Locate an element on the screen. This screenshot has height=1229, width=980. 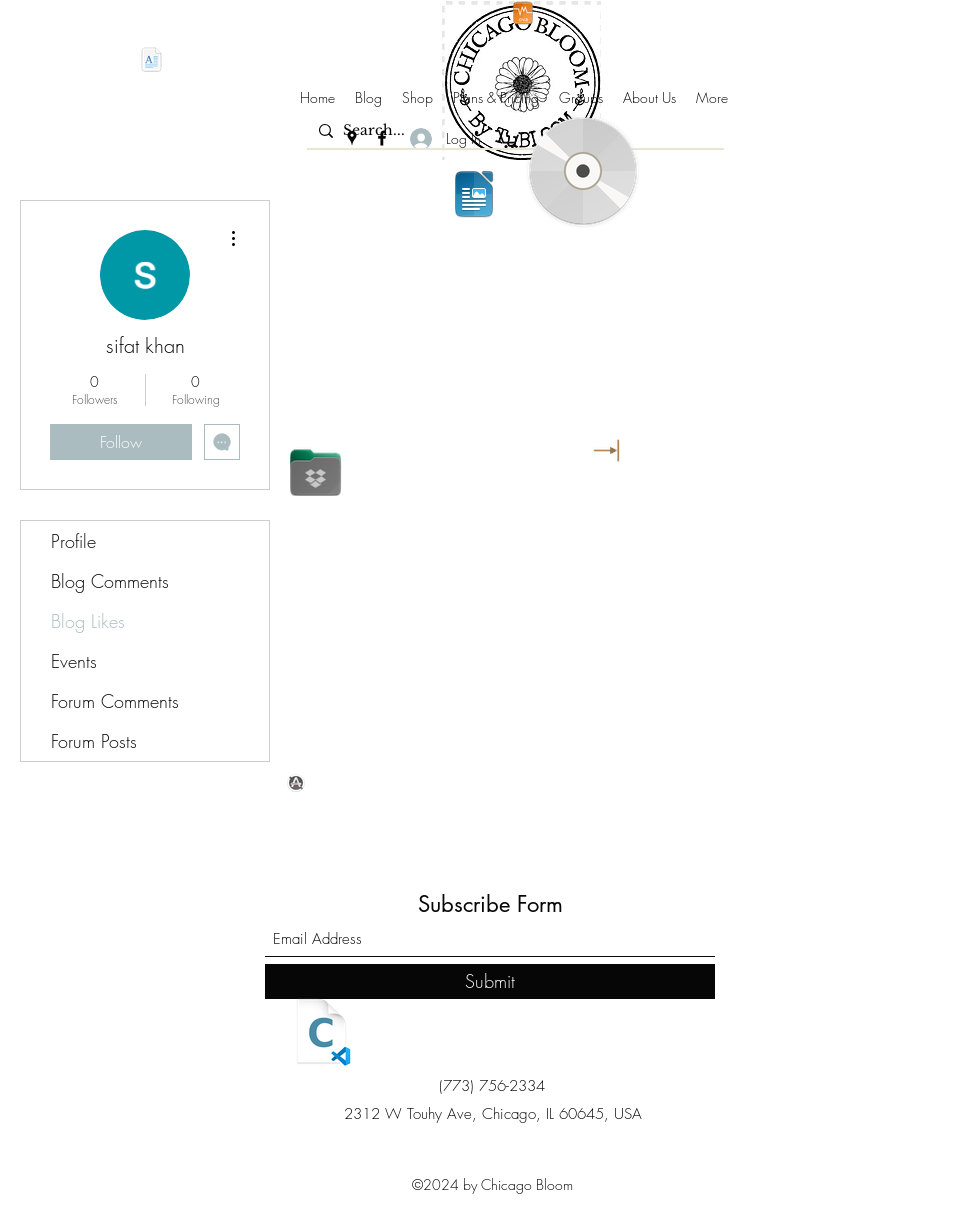
open dropbox synced folder is located at coordinates (315, 472).